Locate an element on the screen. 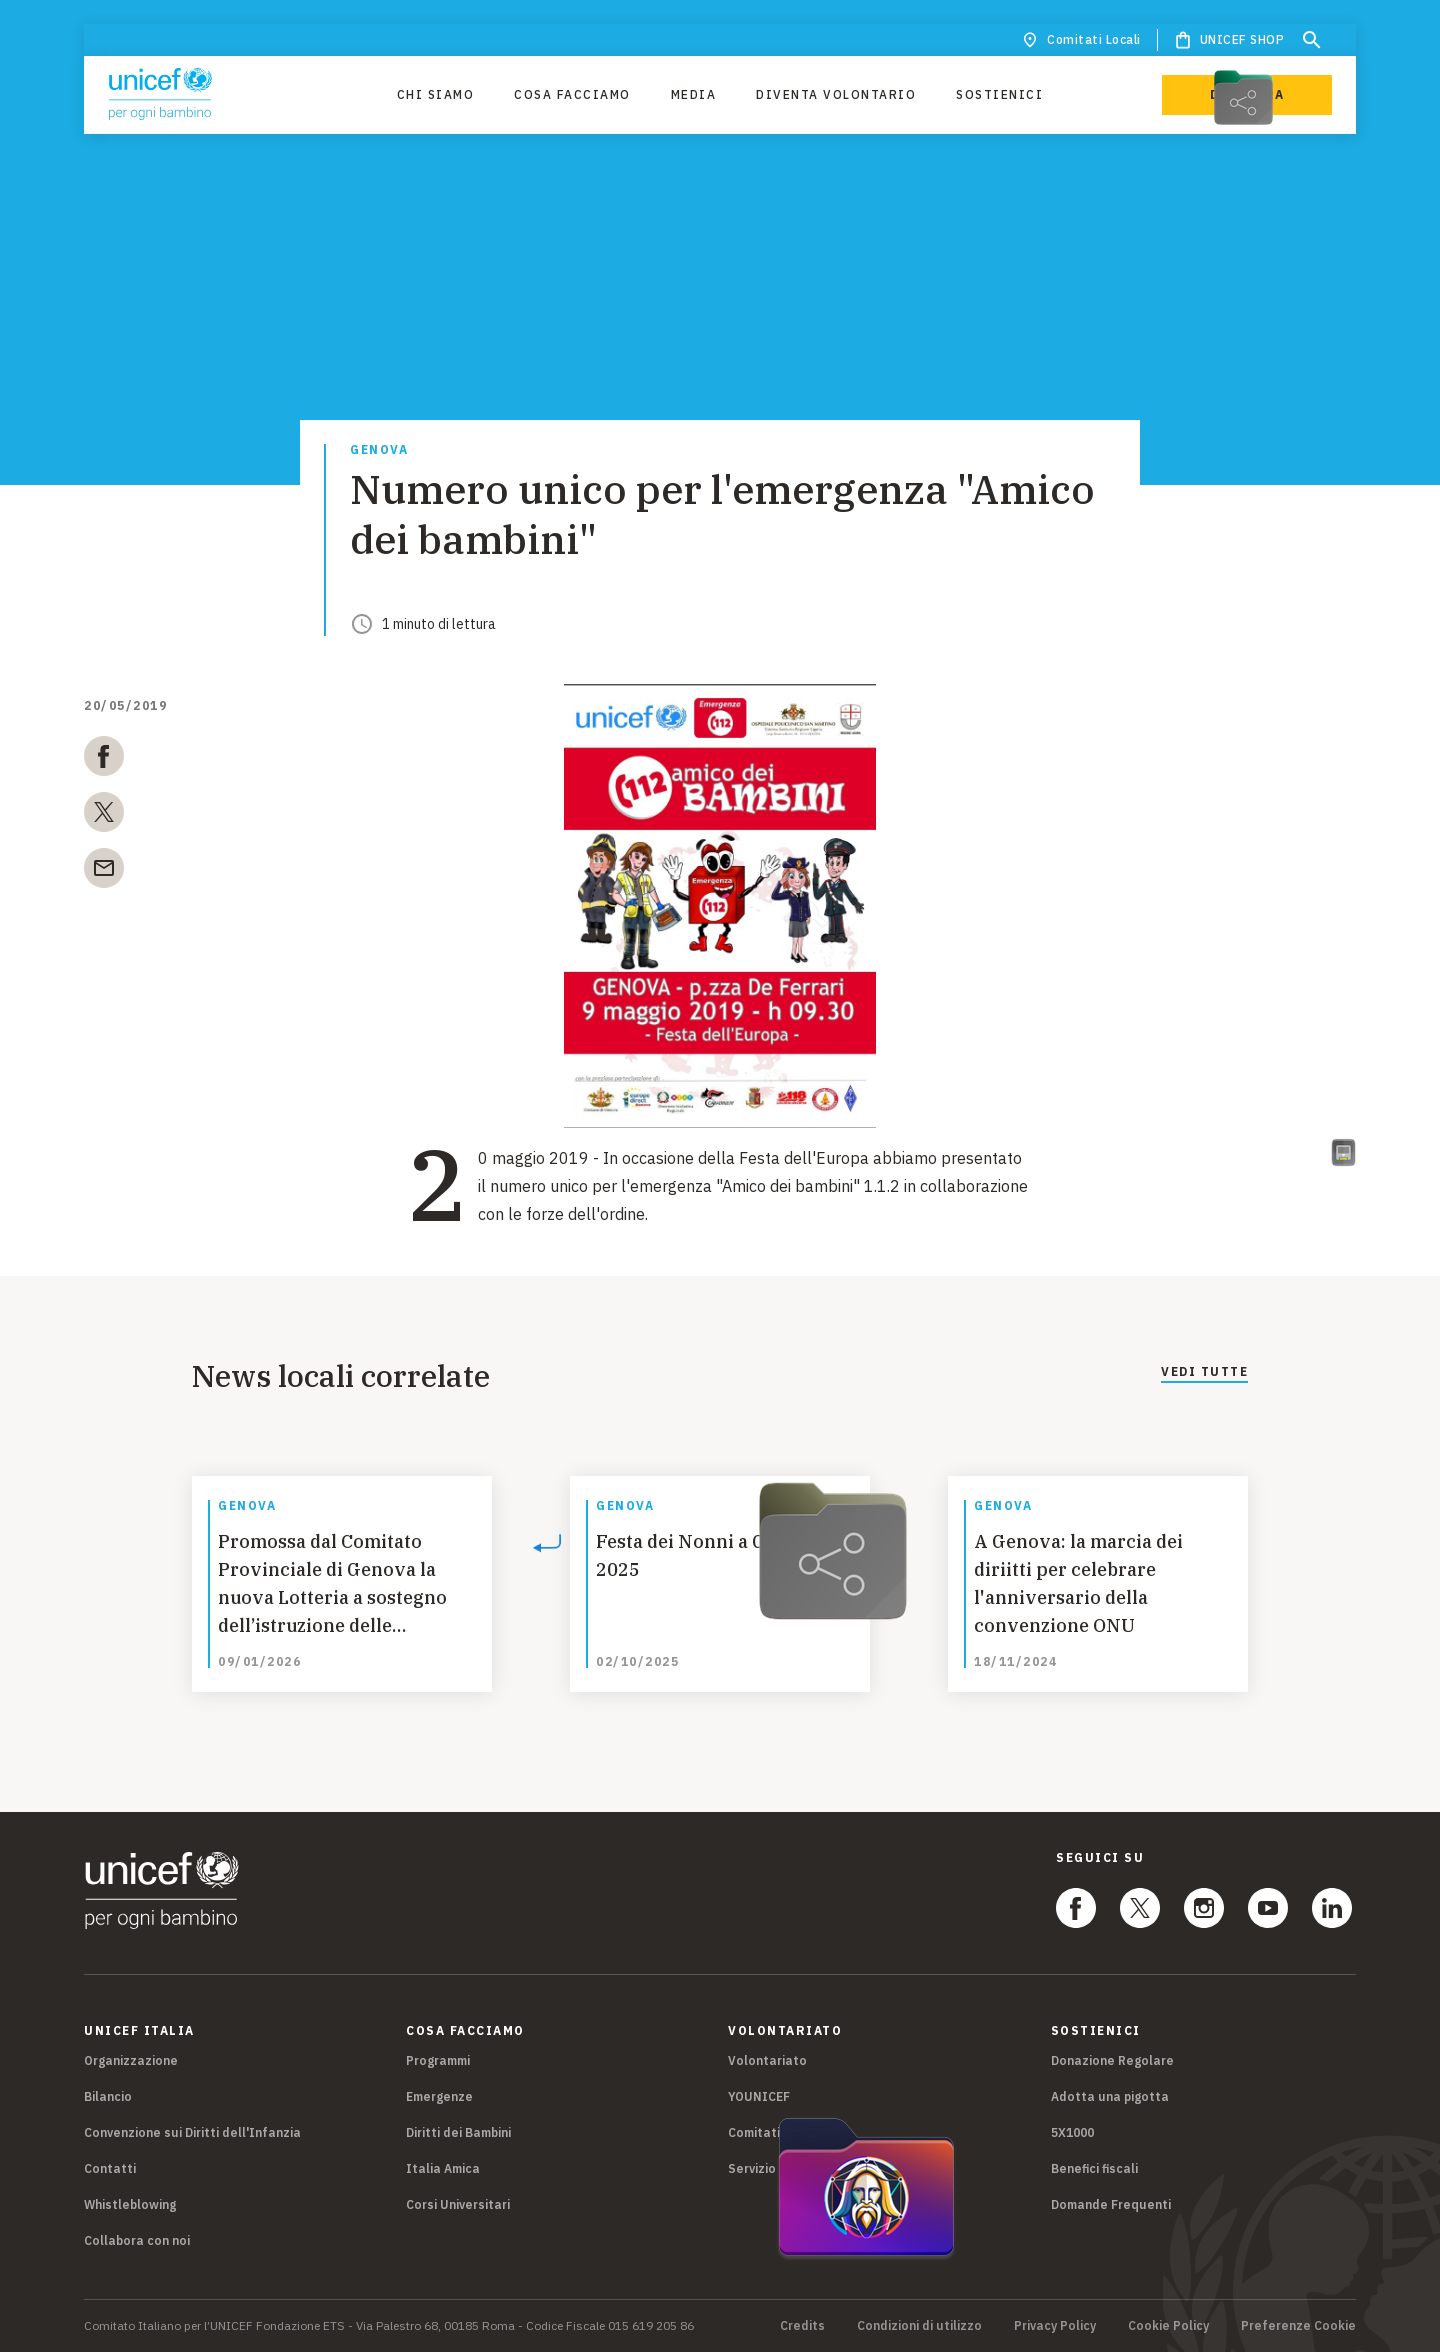 The width and height of the screenshot is (1440, 2352). open Leonardo.ai project folder is located at coordinates (865, 2191).